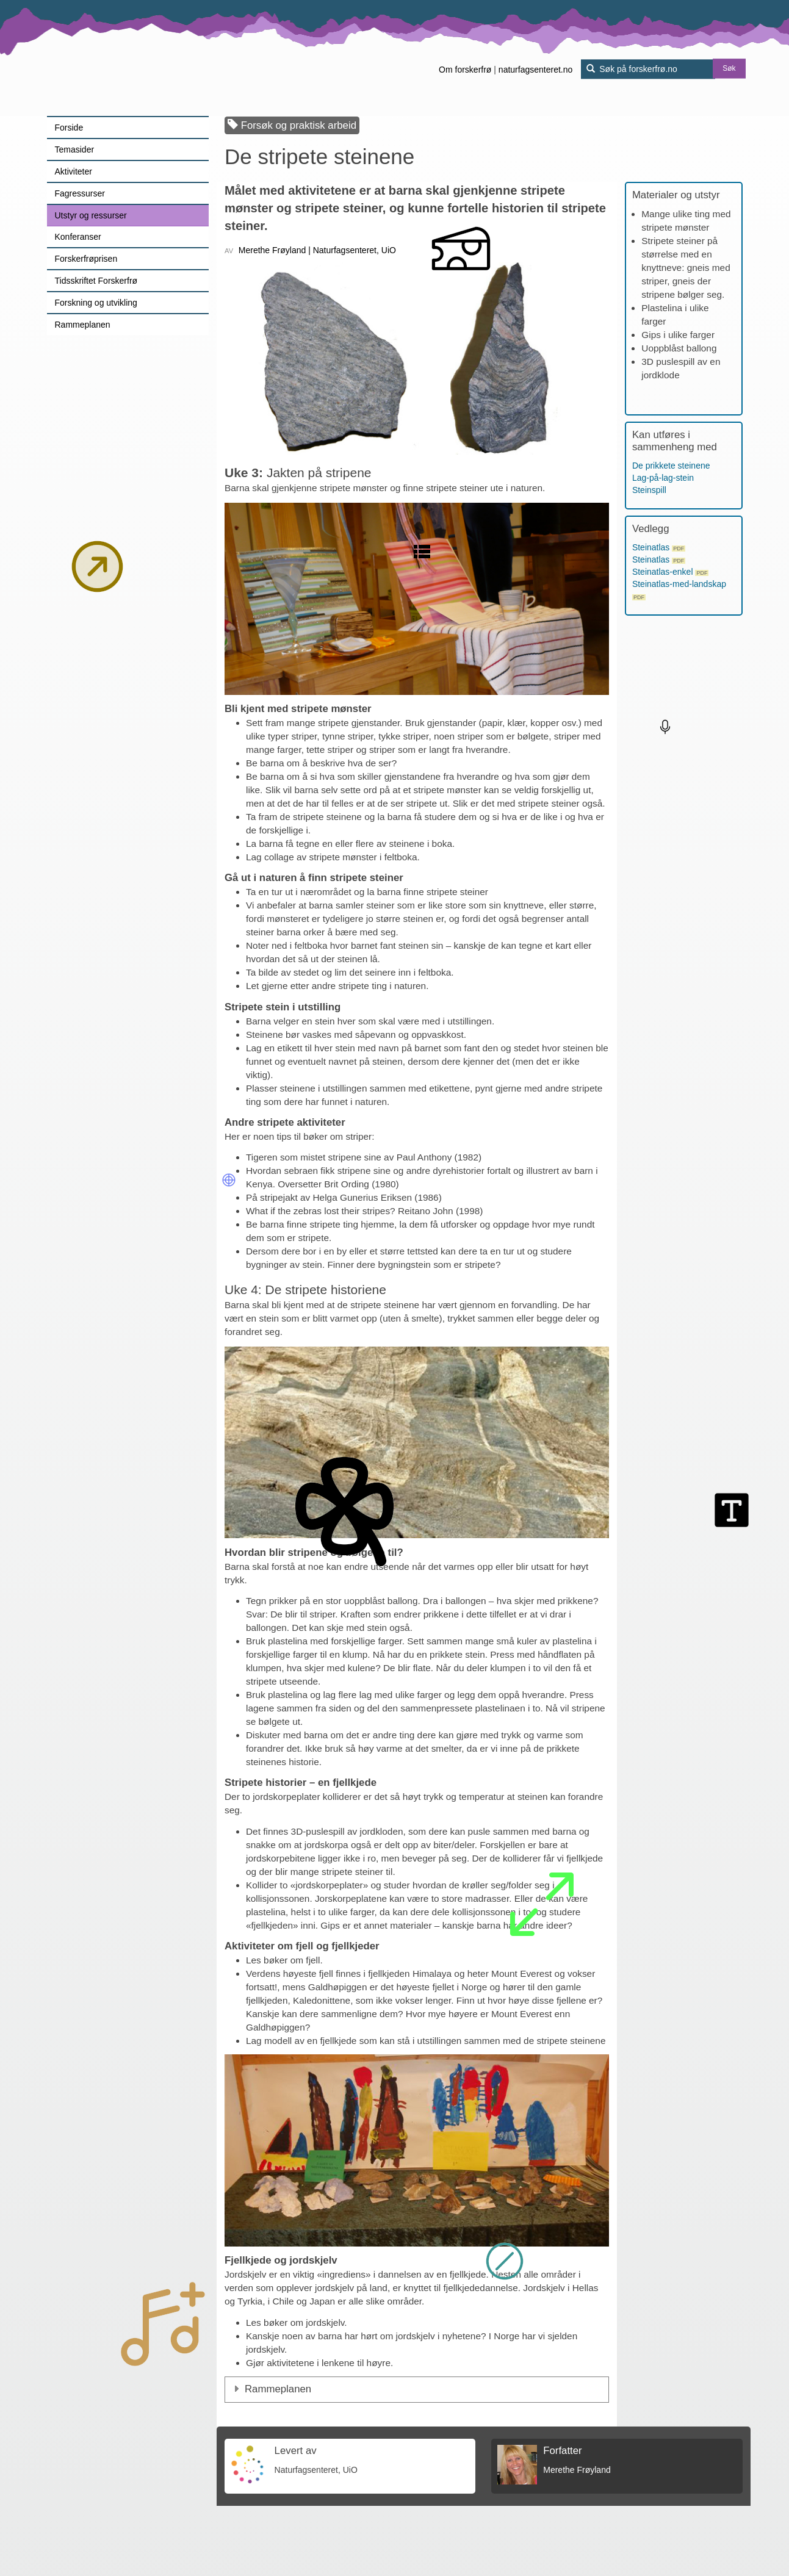  Describe the element at coordinates (461, 251) in the screenshot. I see `indicates dairy or cheese-related content` at that location.